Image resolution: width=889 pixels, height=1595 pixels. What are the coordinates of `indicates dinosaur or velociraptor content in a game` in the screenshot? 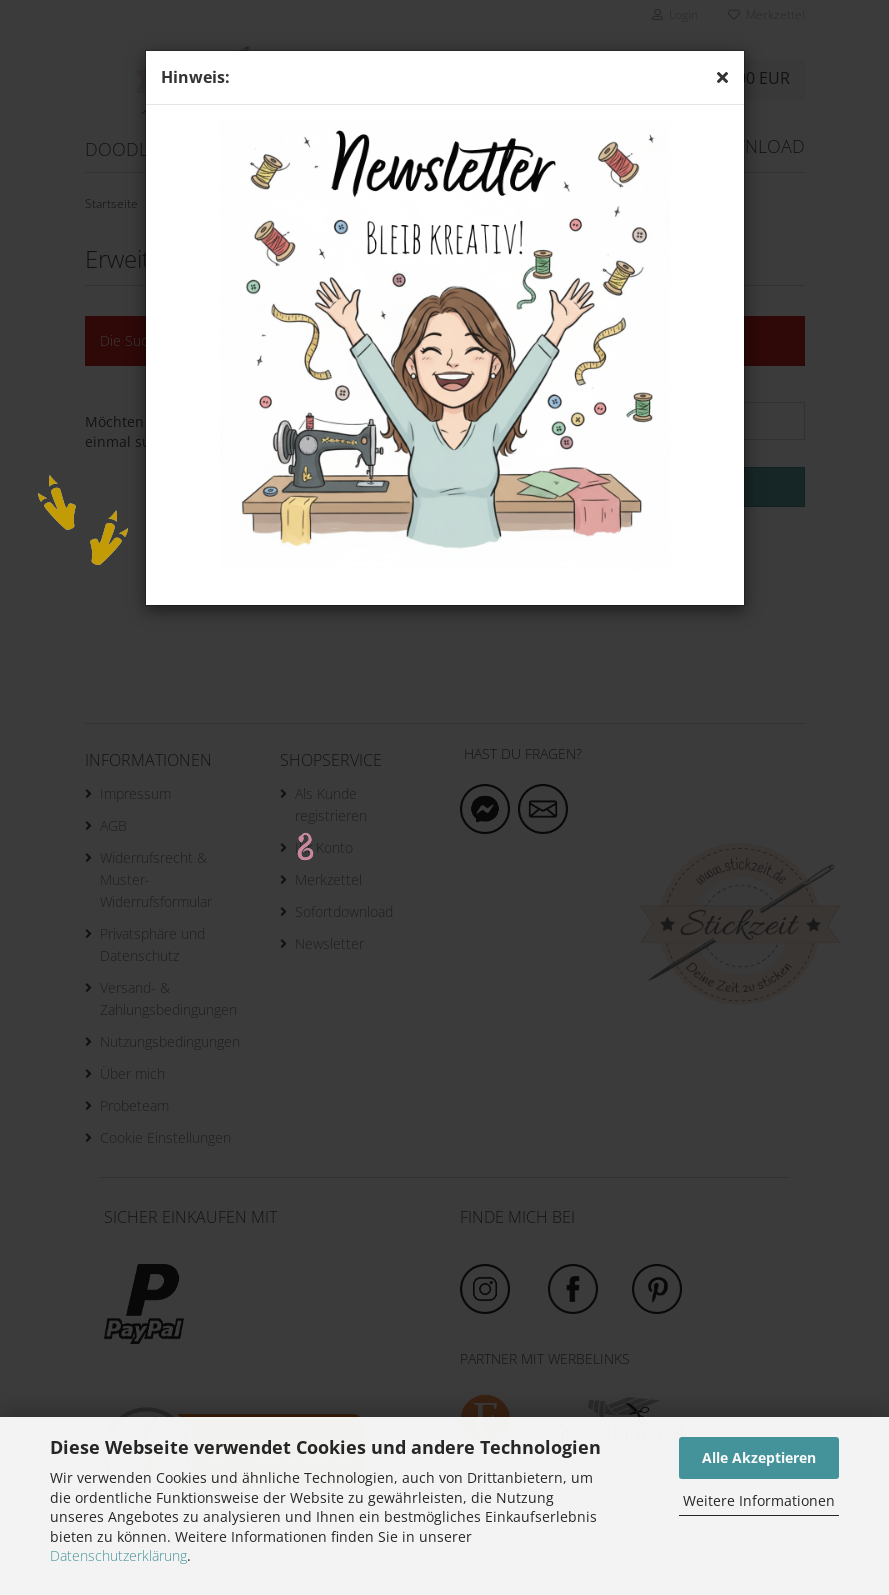 It's located at (83, 520).